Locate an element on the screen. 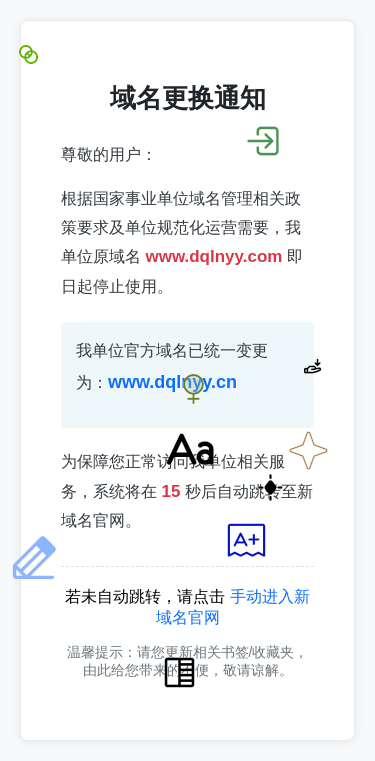  toggle between split-screen or half-view mode is located at coordinates (179, 672).